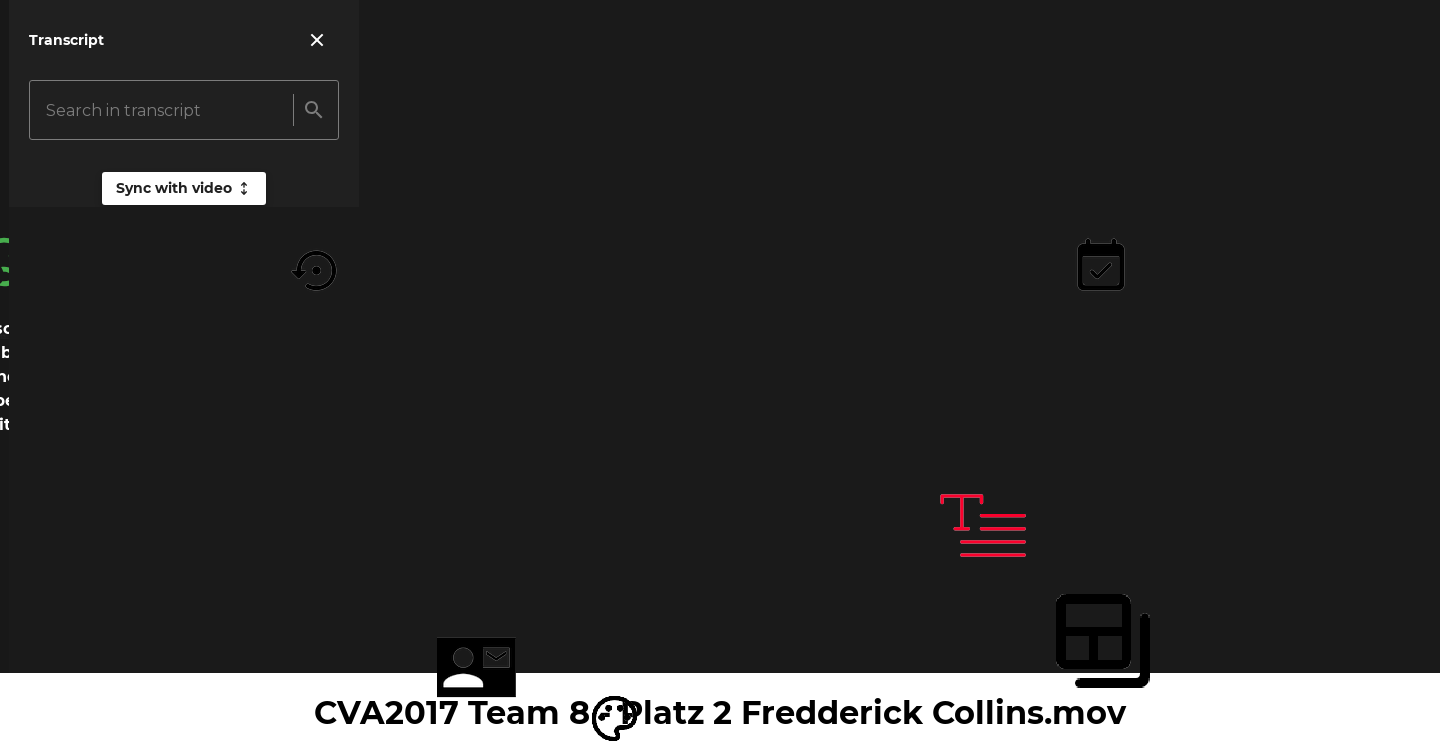 Image resolution: width=1440 pixels, height=748 pixels. Describe the element at coordinates (1101, 267) in the screenshot. I see `confirmed calendar event` at that location.